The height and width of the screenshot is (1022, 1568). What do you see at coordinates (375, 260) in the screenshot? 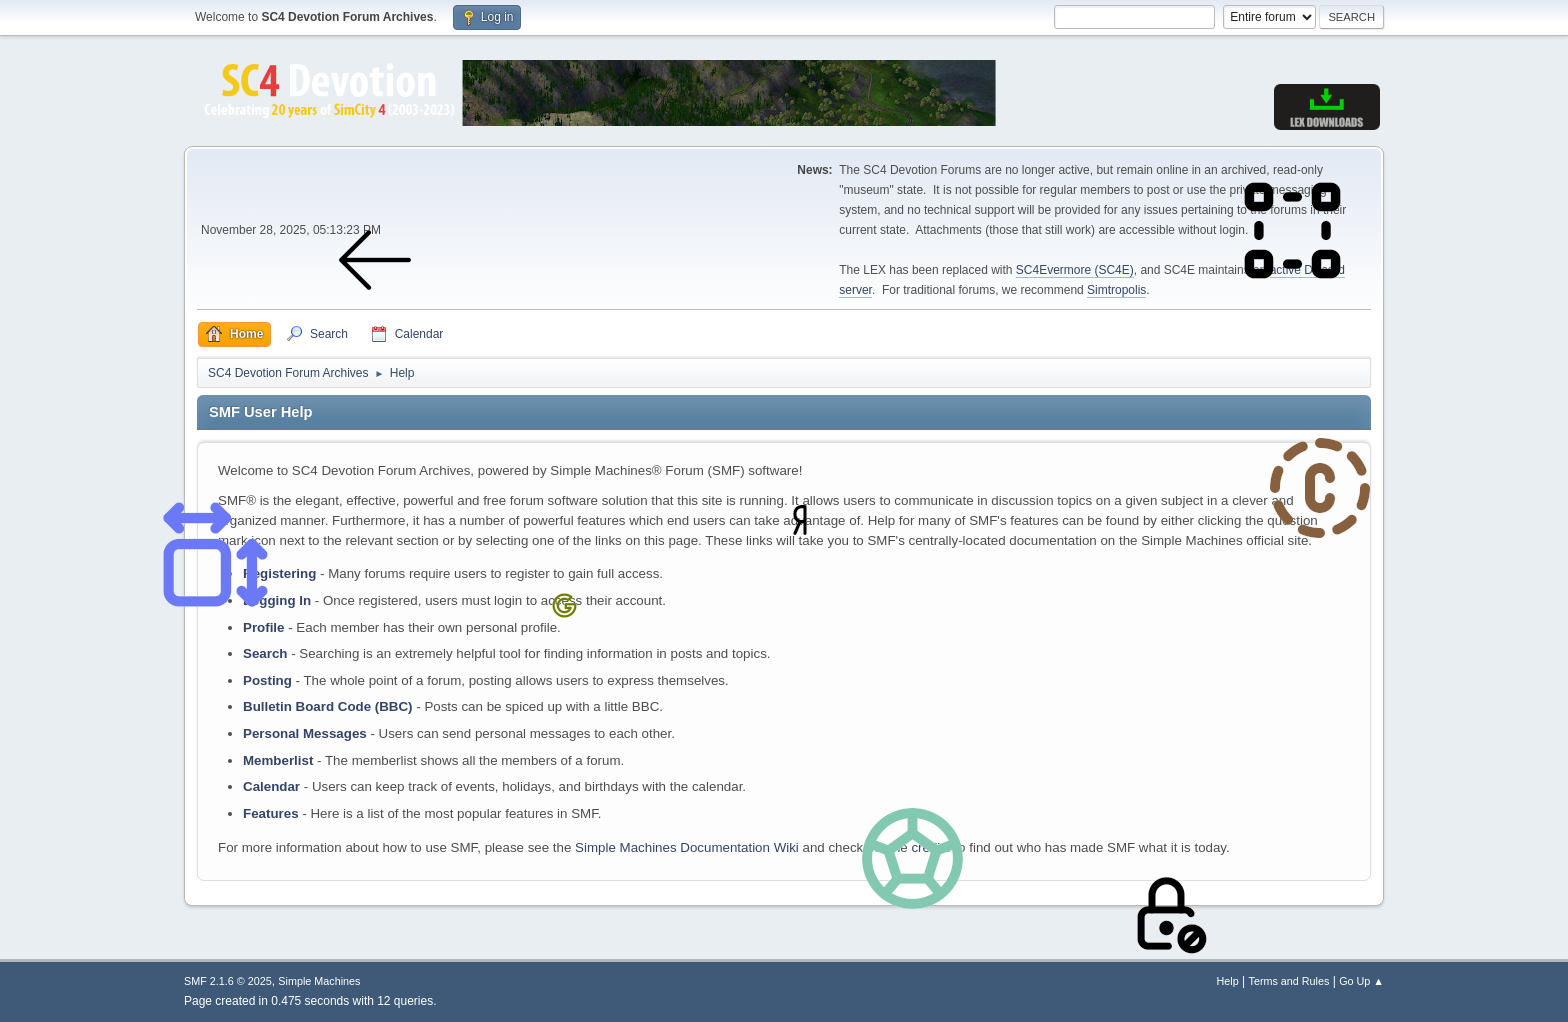
I see `go back to the previous screen` at bounding box center [375, 260].